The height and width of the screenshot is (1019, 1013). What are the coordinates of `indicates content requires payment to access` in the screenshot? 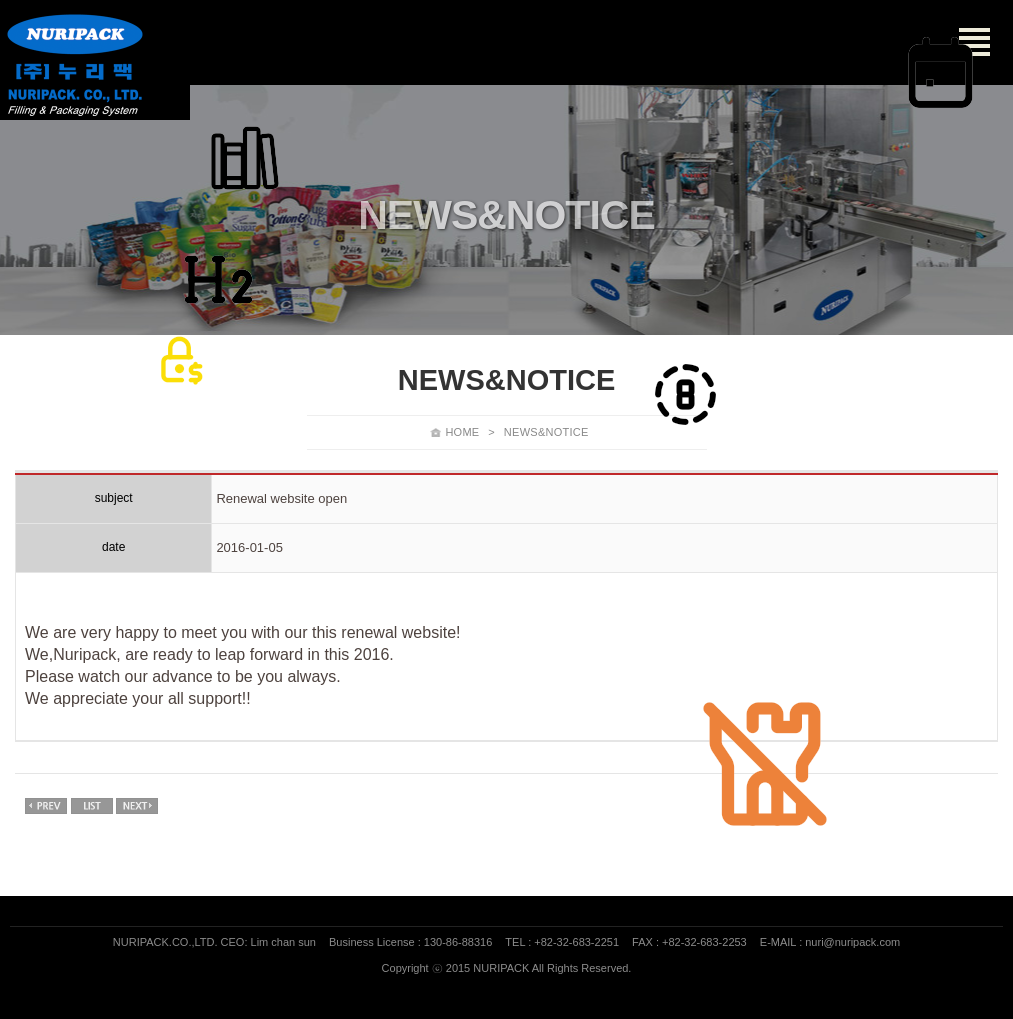 It's located at (179, 359).